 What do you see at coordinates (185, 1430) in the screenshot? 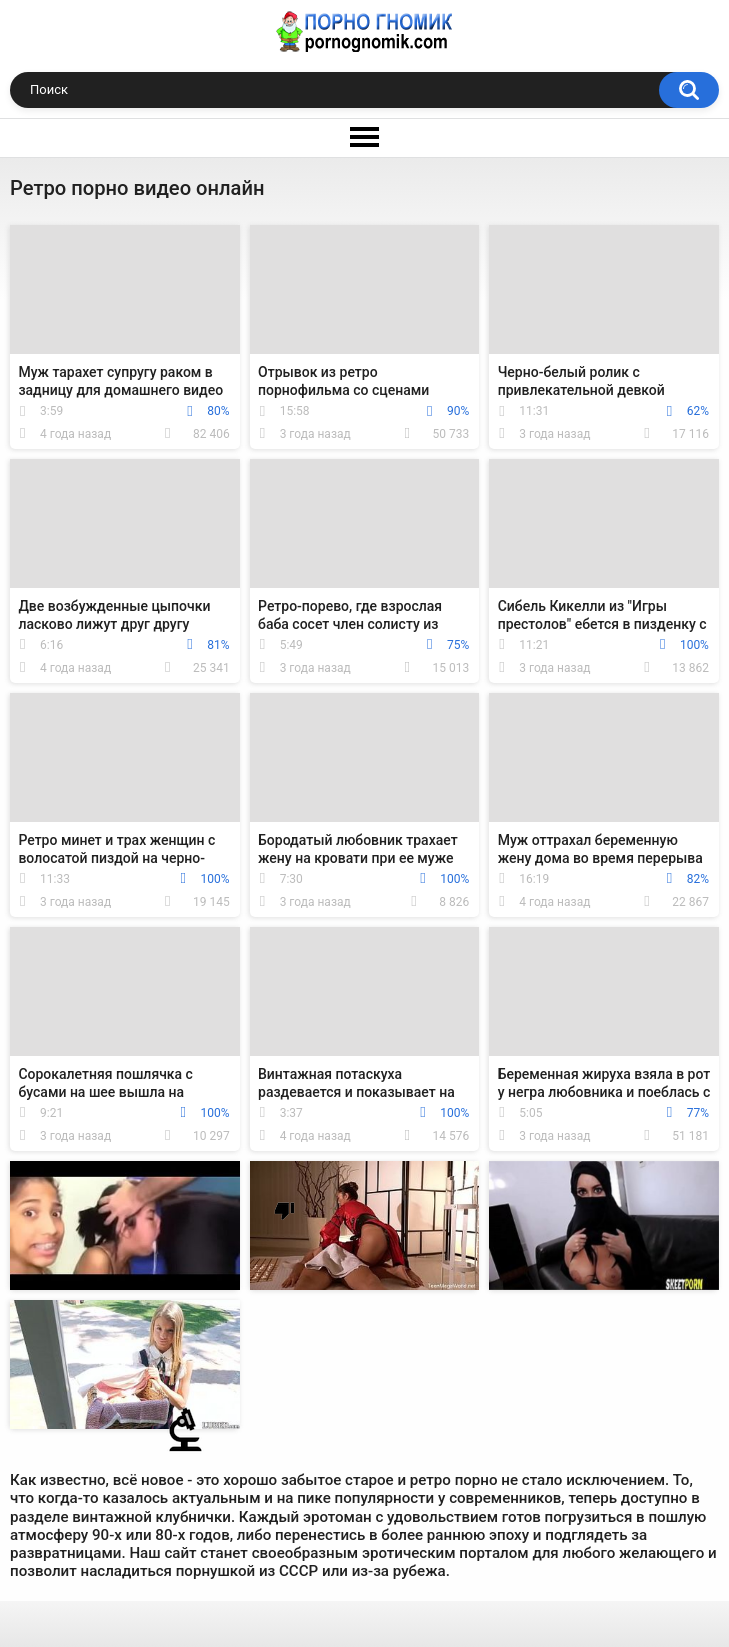
I see `access science or laboratory features` at bounding box center [185, 1430].